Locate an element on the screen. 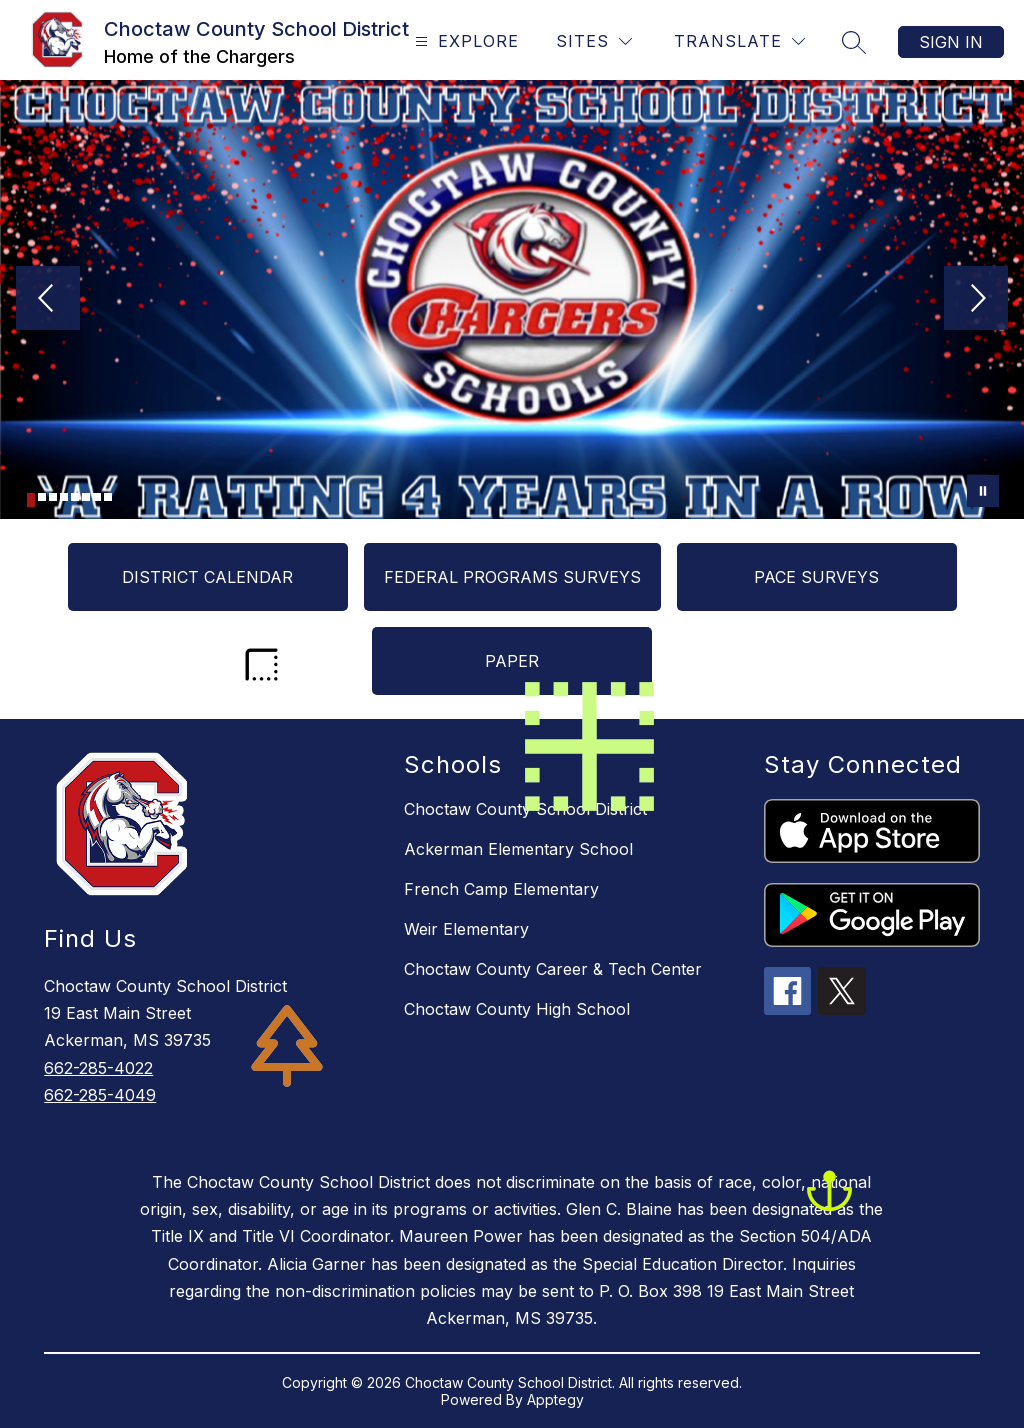 This screenshot has height=1428, width=1024. change border style for selected element is located at coordinates (261, 664).